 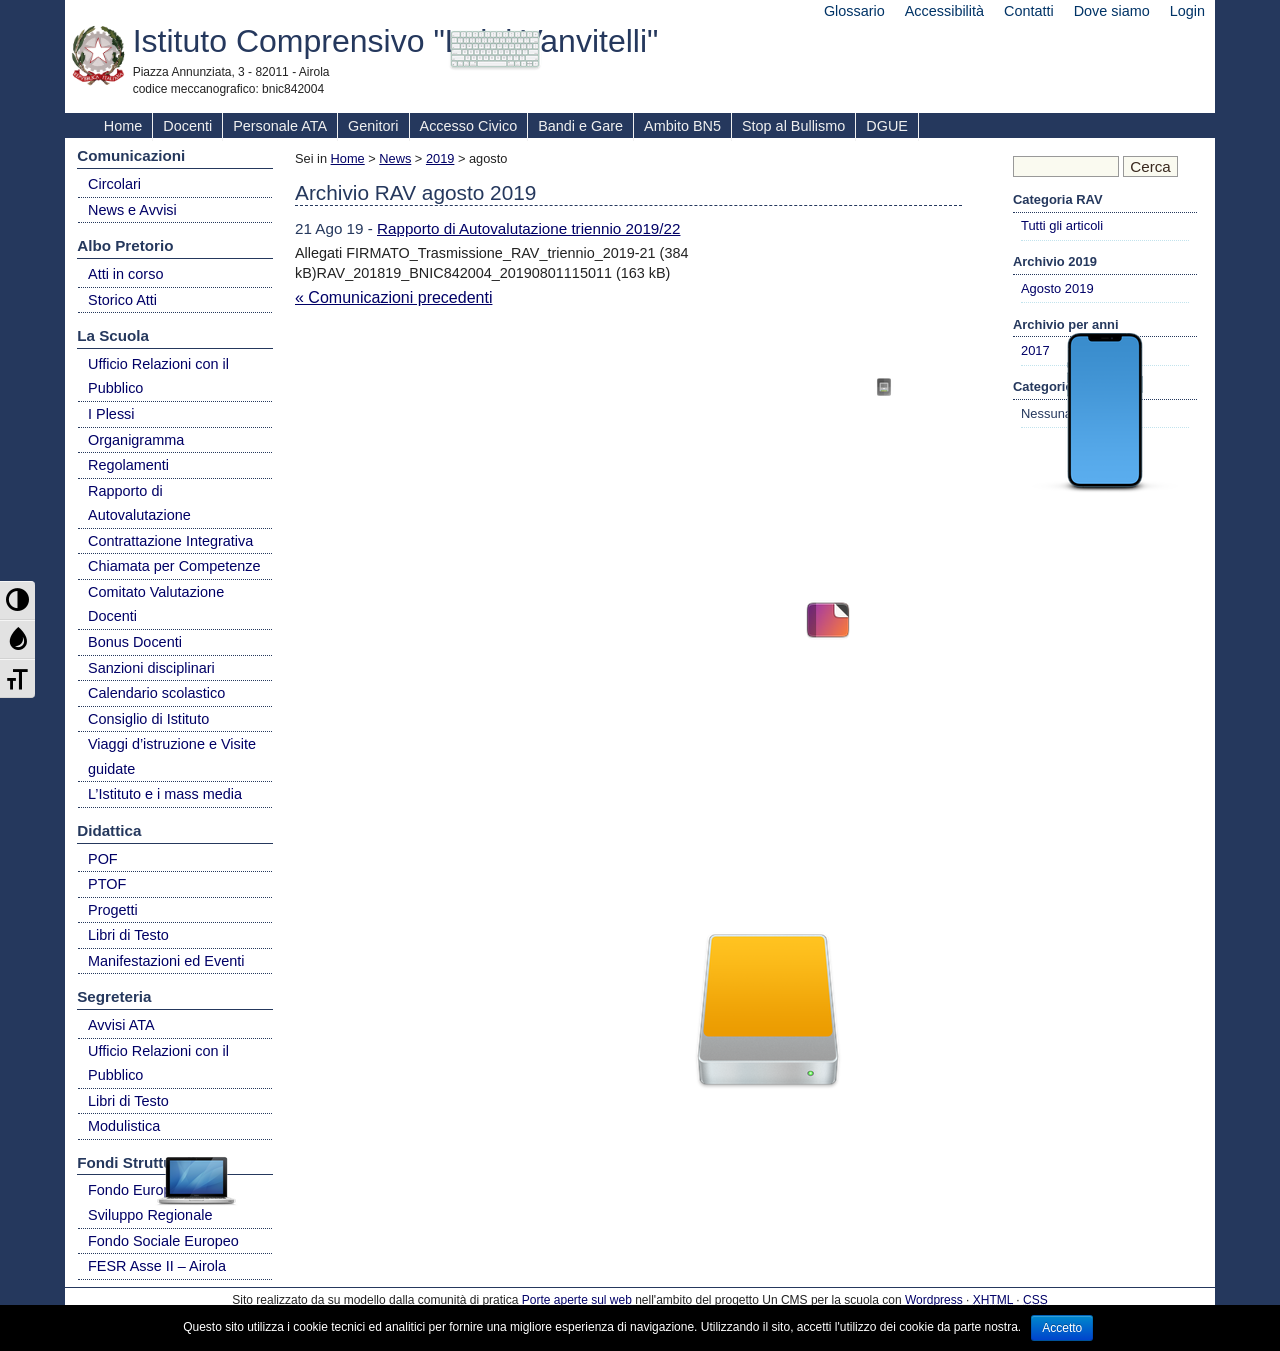 What do you see at coordinates (495, 49) in the screenshot?
I see `connect to a wireless bluetooth keyboard` at bounding box center [495, 49].